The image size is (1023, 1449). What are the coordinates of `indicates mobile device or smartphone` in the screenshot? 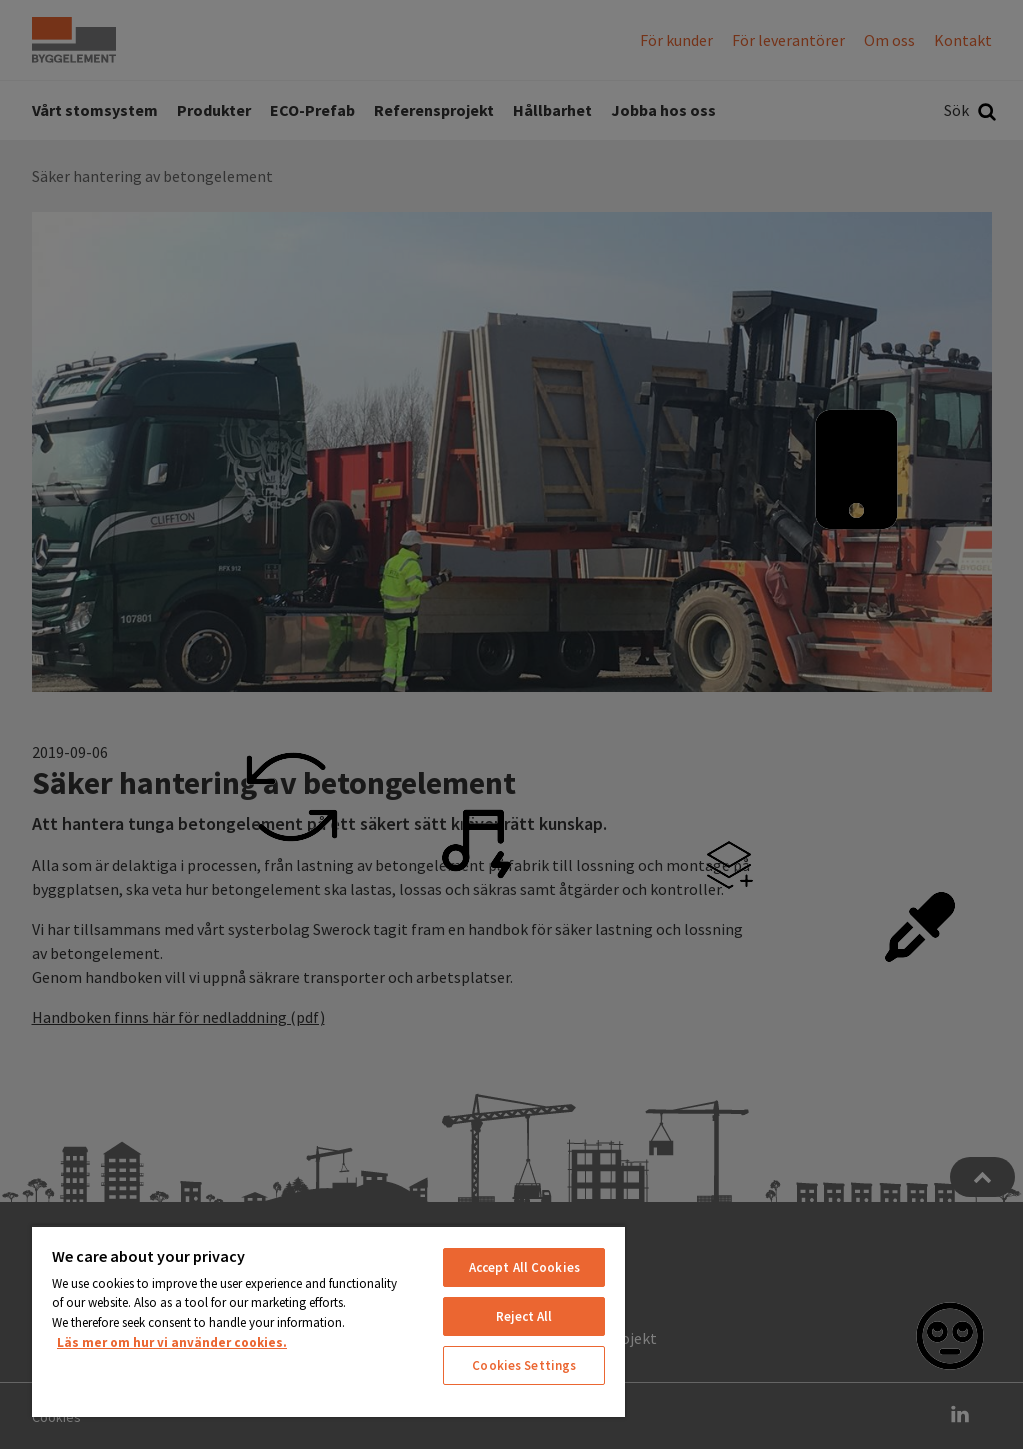 It's located at (856, 469).